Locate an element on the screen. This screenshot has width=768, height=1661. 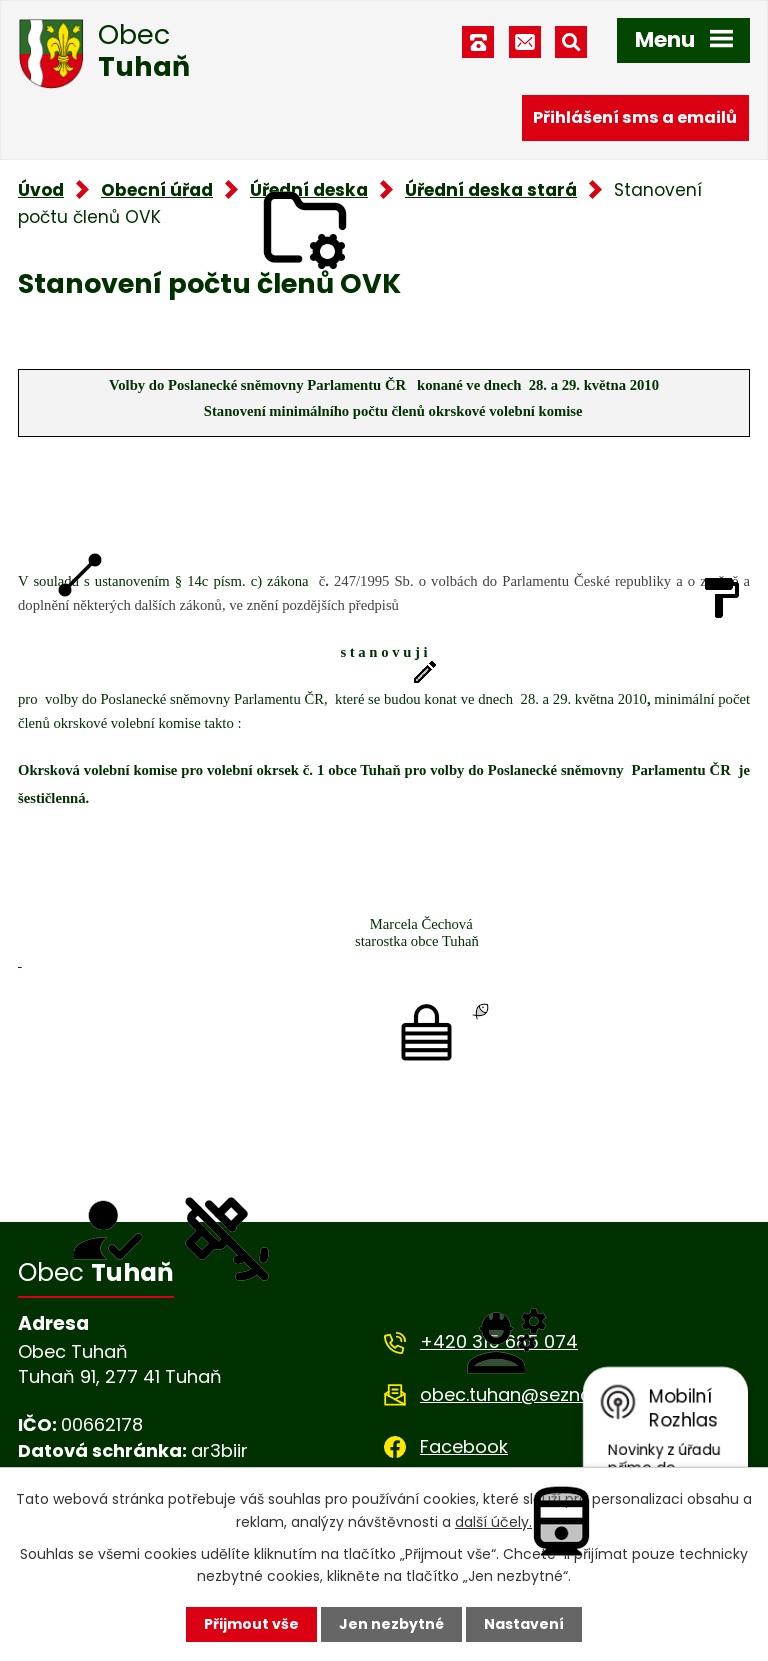
browse seafood or fish-related content is located at coordinates (481, 1011).